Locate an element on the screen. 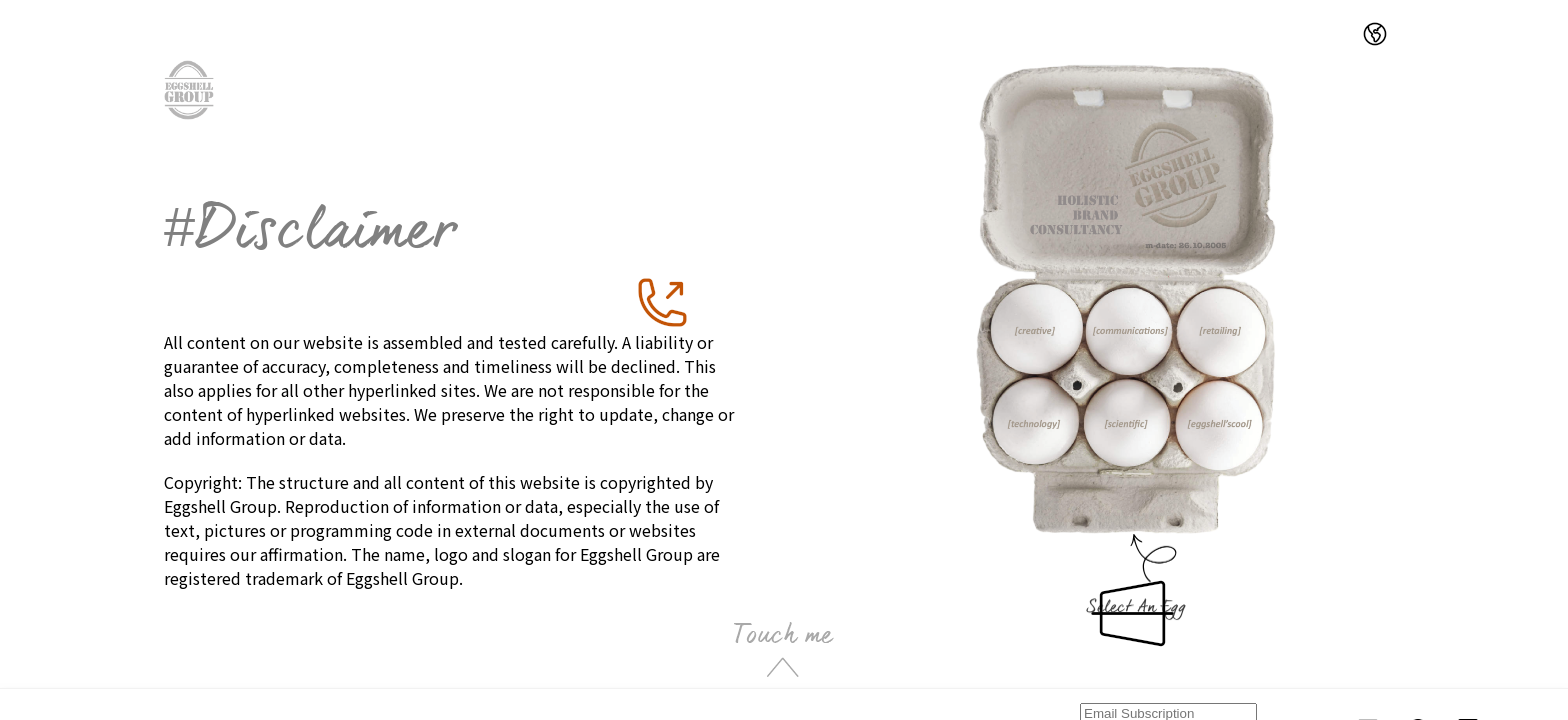 This screenshot has height=720, width=1568. make an outgoing call is located at coordinates (662, 302).